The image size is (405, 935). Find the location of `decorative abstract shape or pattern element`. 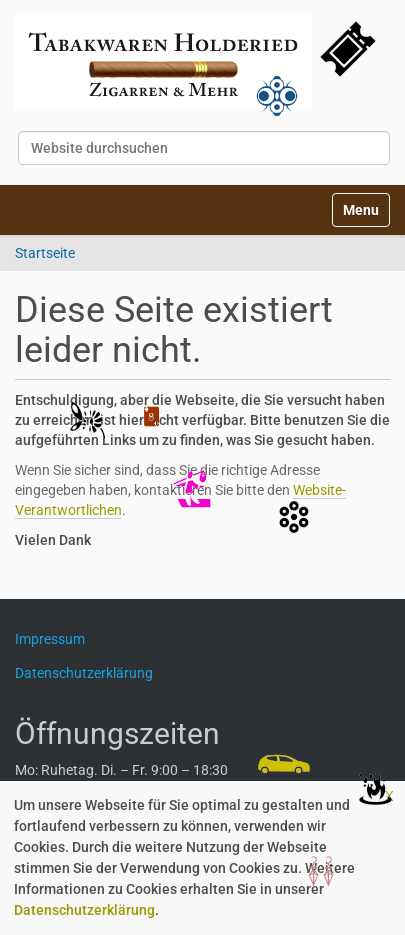

decorative abstract shape or pattern element is located at coordinates (277, 96).